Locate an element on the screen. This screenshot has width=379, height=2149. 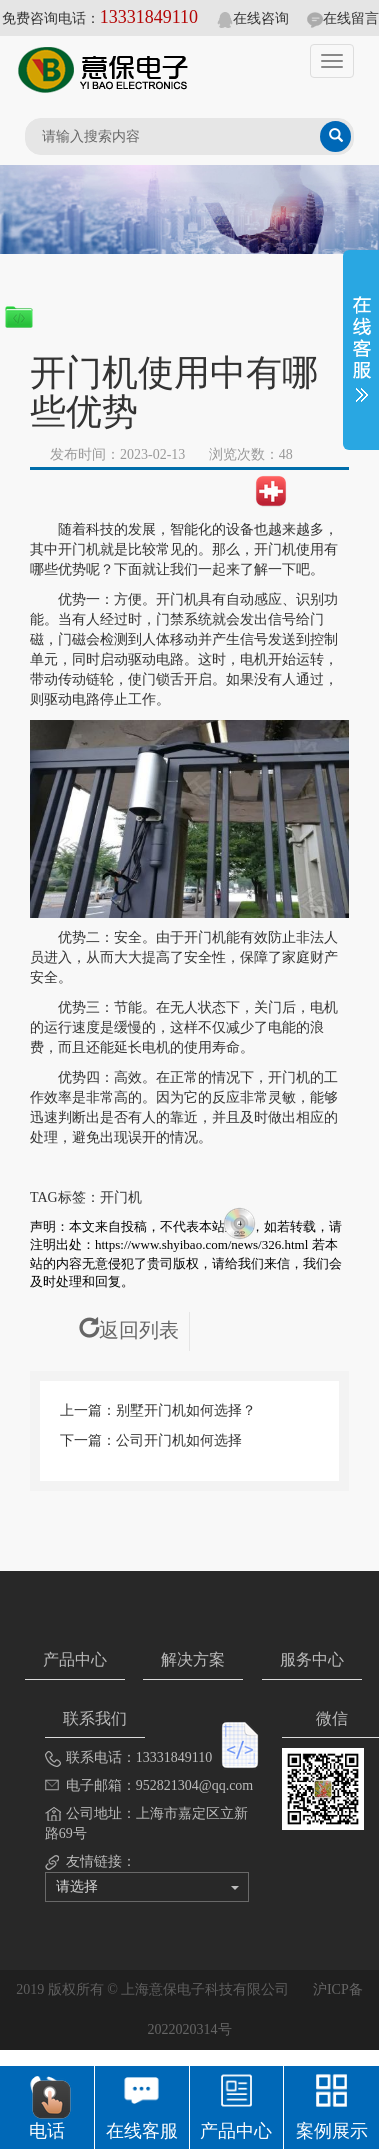
indicates a DVD disc or optical media is located at coordinates (239, 1223).